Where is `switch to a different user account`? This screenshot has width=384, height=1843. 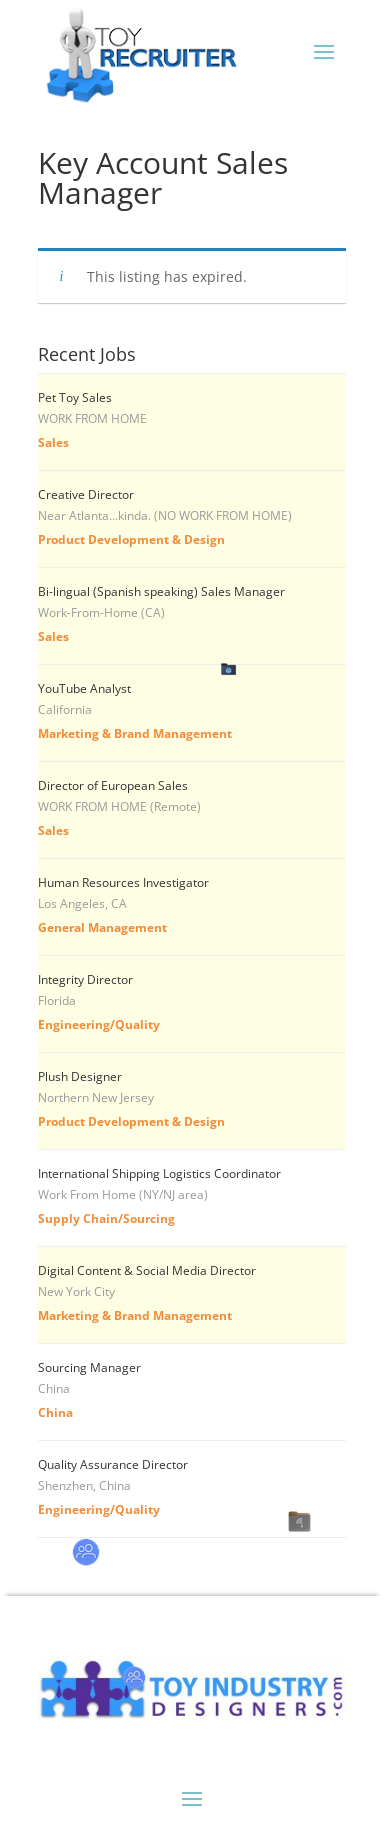 switch to a different user account is located at coordinates (134, 1677).